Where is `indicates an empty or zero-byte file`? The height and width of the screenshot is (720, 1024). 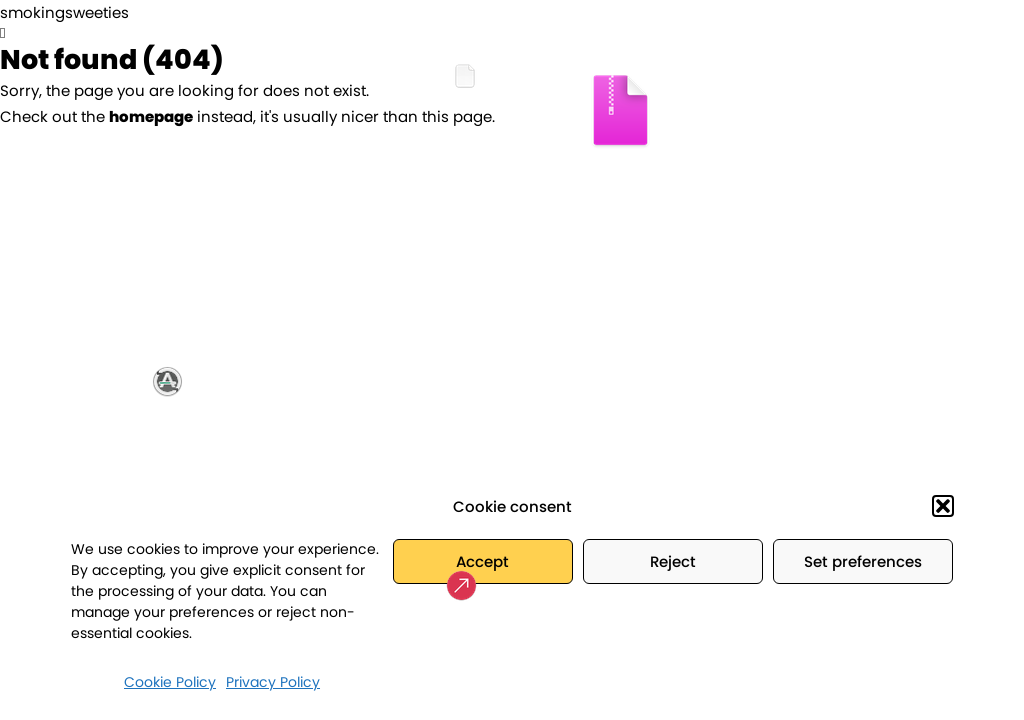 indicates an empty or zero-byte file is located at coordinates (465, 76).